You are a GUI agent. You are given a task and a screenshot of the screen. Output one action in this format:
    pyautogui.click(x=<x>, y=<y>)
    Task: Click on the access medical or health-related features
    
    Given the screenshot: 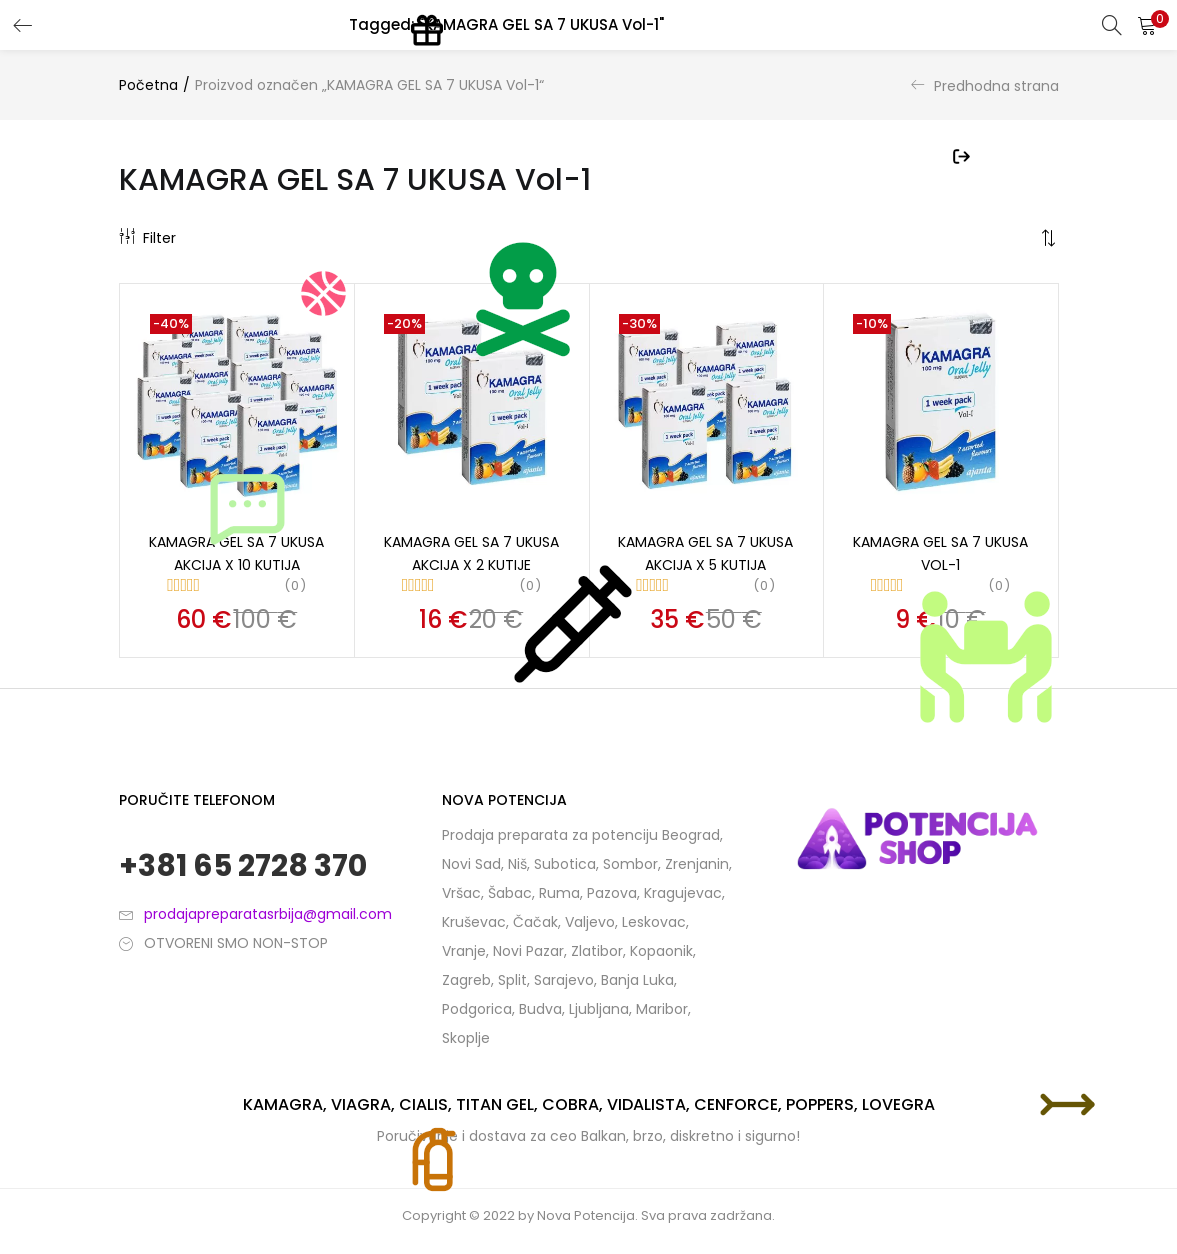 What is the action you would take?
    pyautogui.click(x=573, y=624)
    